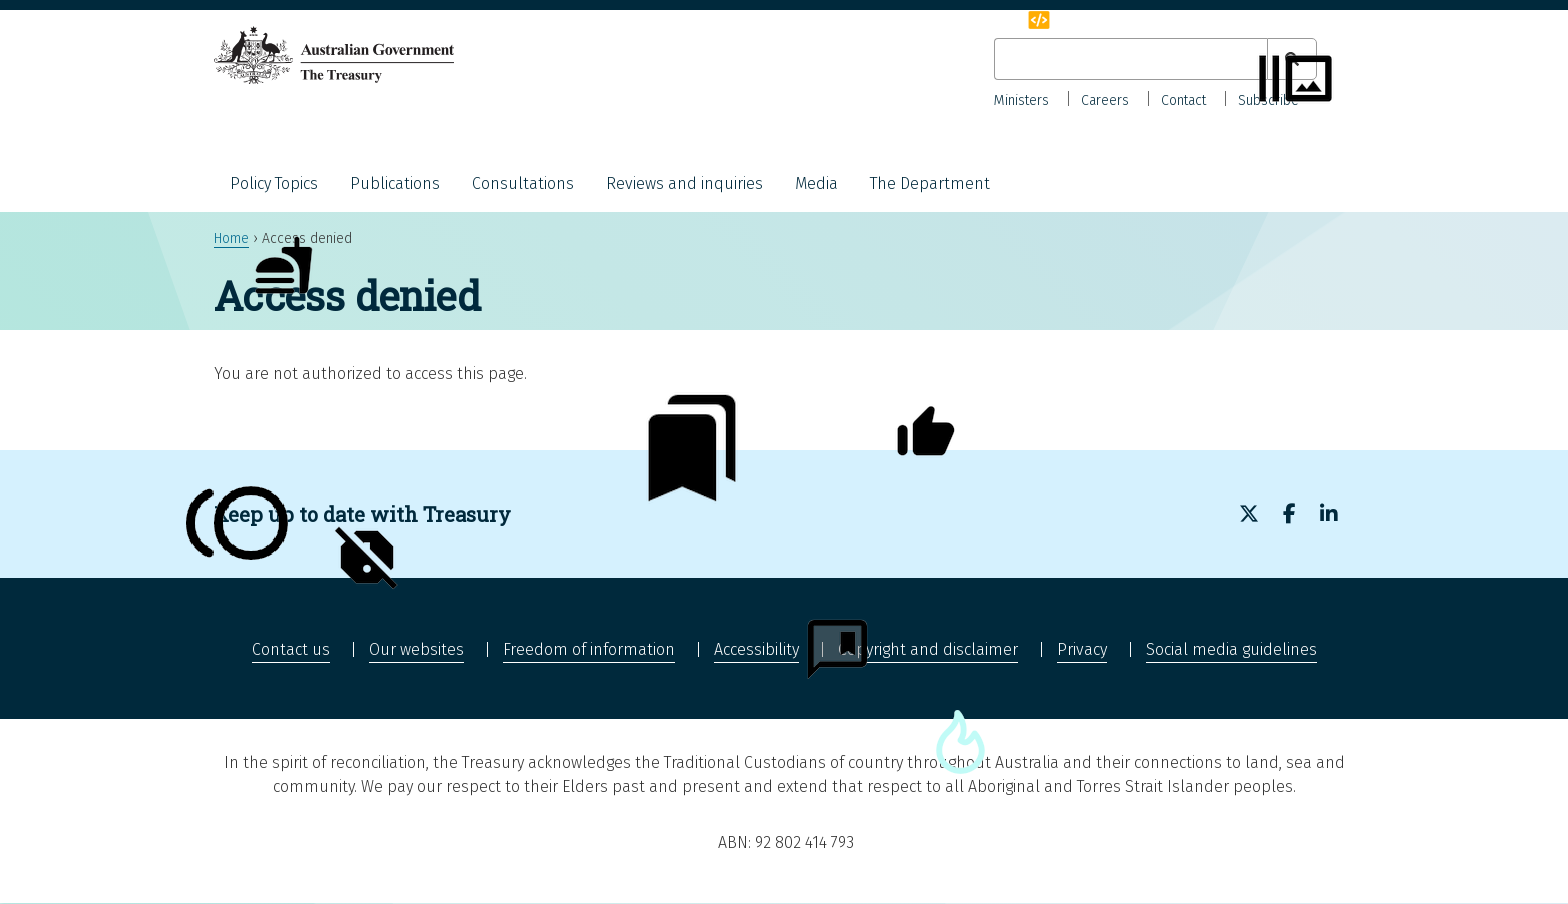  Describe the element at coordinates (1039, 20) in the screenshot. I see `view or edit source code` at that location.